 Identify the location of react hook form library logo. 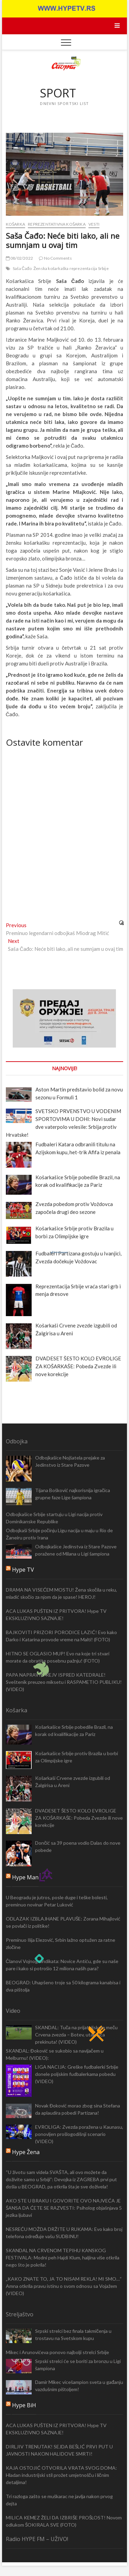
(46, 178).